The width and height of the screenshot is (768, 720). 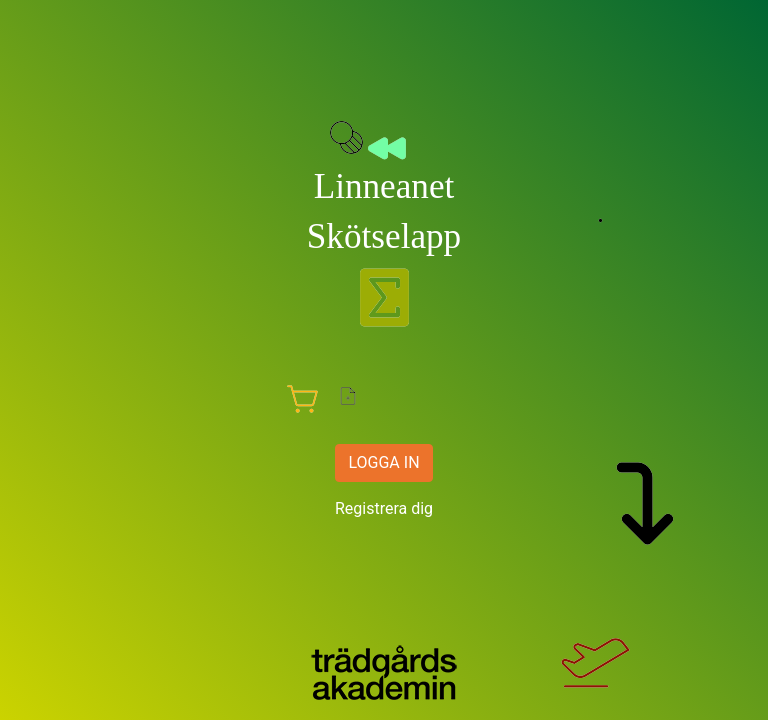 What do you see at coordinates (600, 209) in the screenshot?
I see `indicates no wifi connection available` at bounding box center [600, 209].